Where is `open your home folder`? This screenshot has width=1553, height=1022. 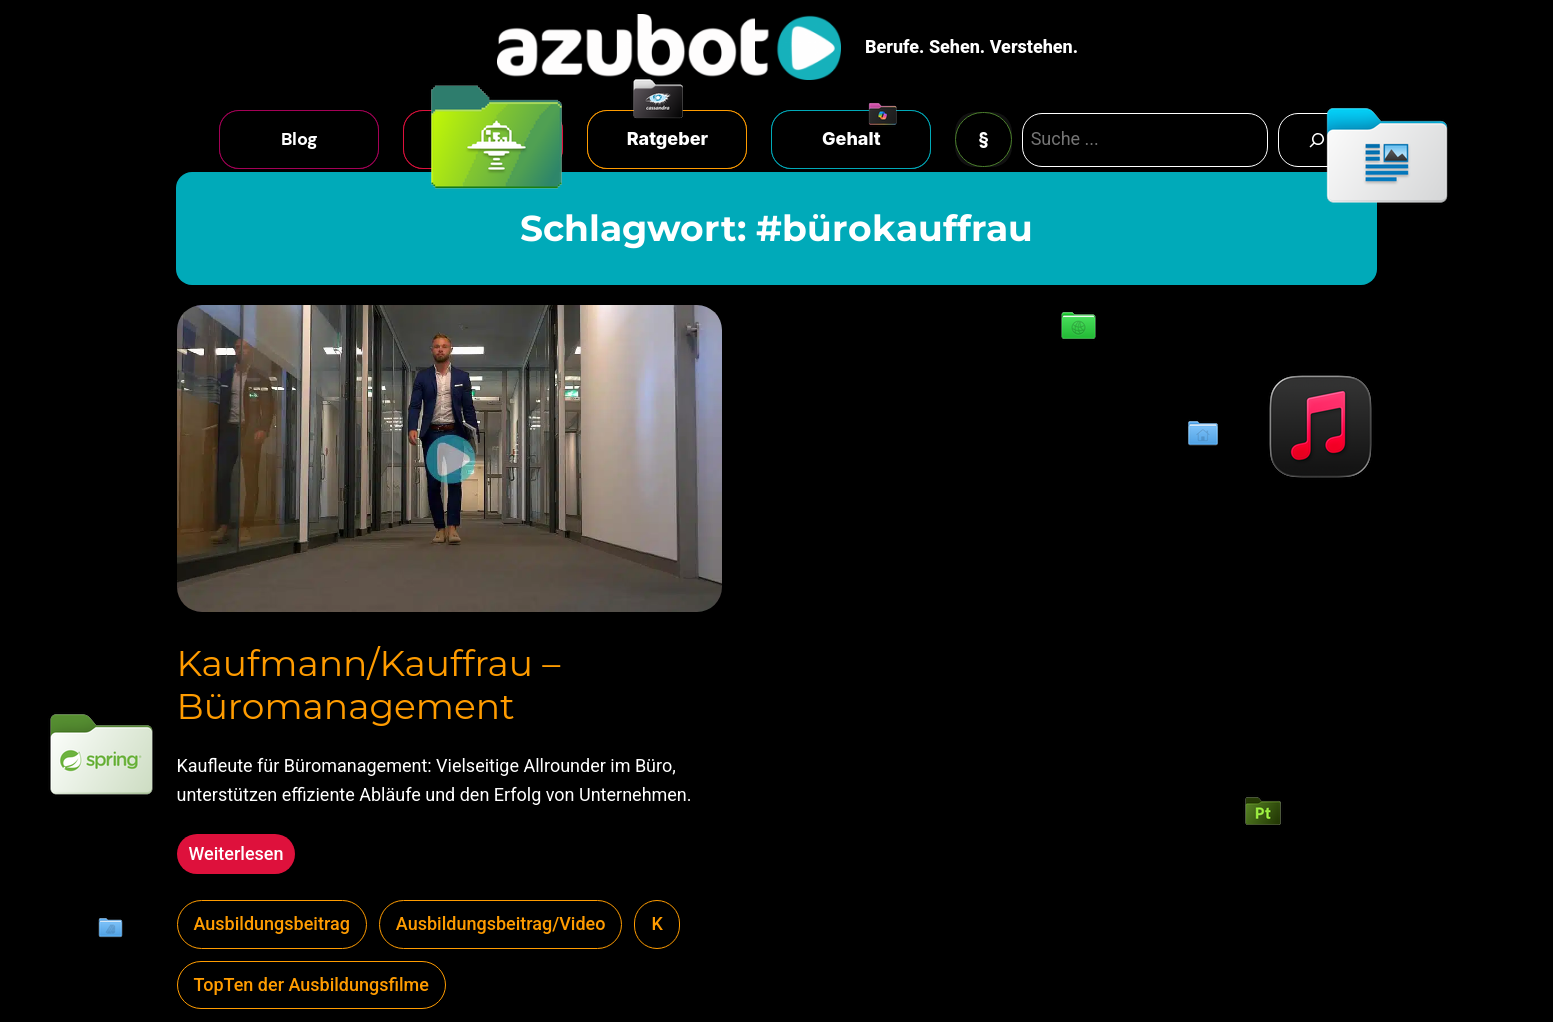
open your home folder is located at coordinates (1203, 433).